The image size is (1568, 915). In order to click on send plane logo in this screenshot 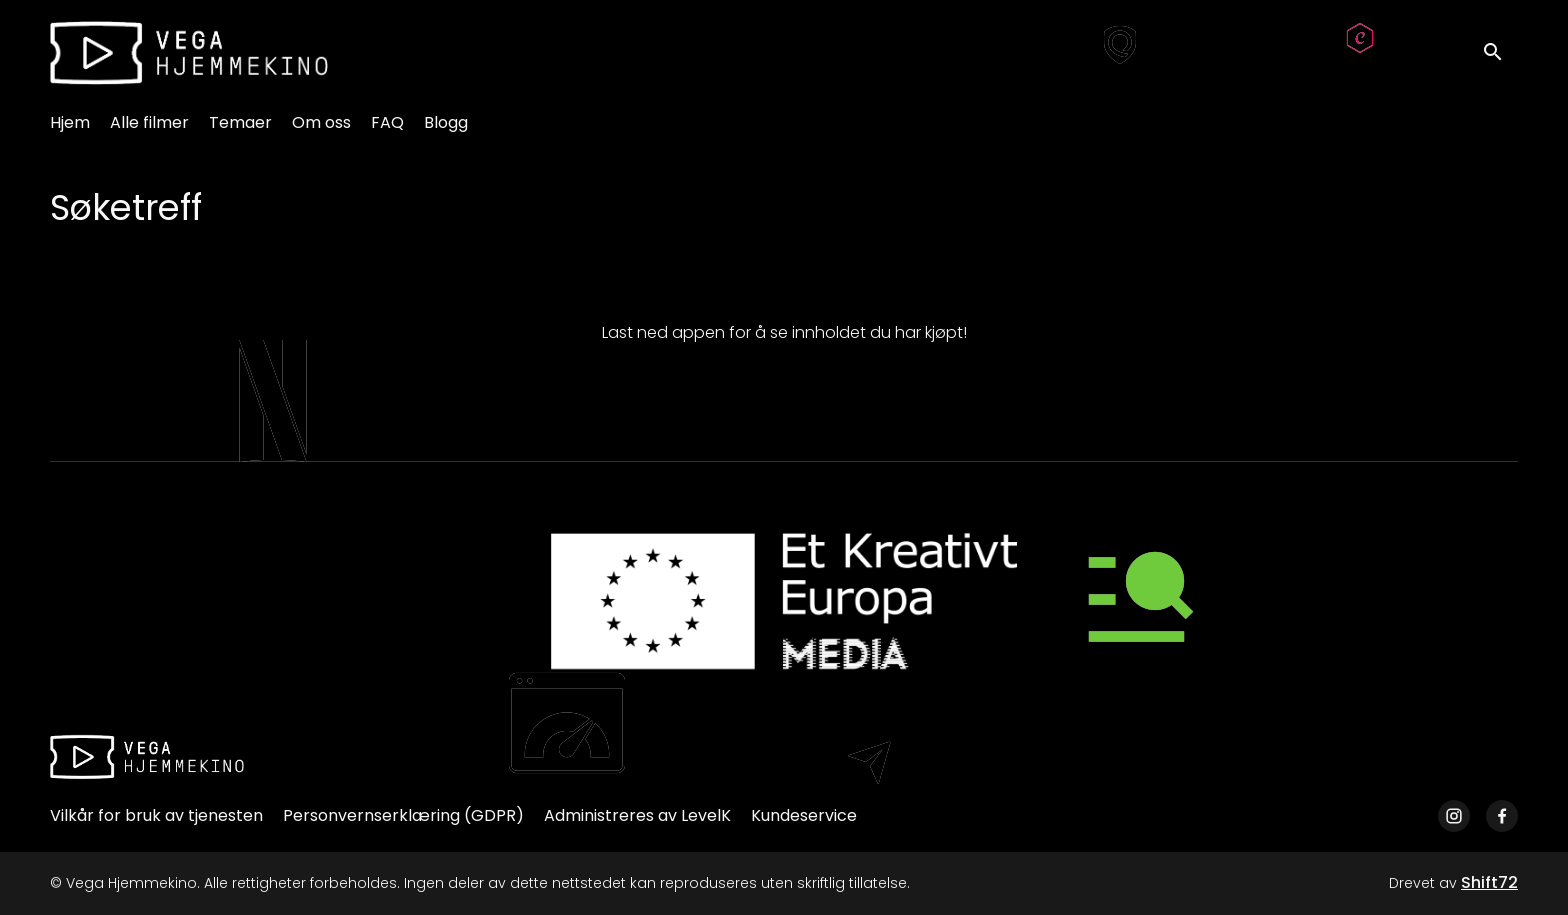, I will do `click(870, 762)`.